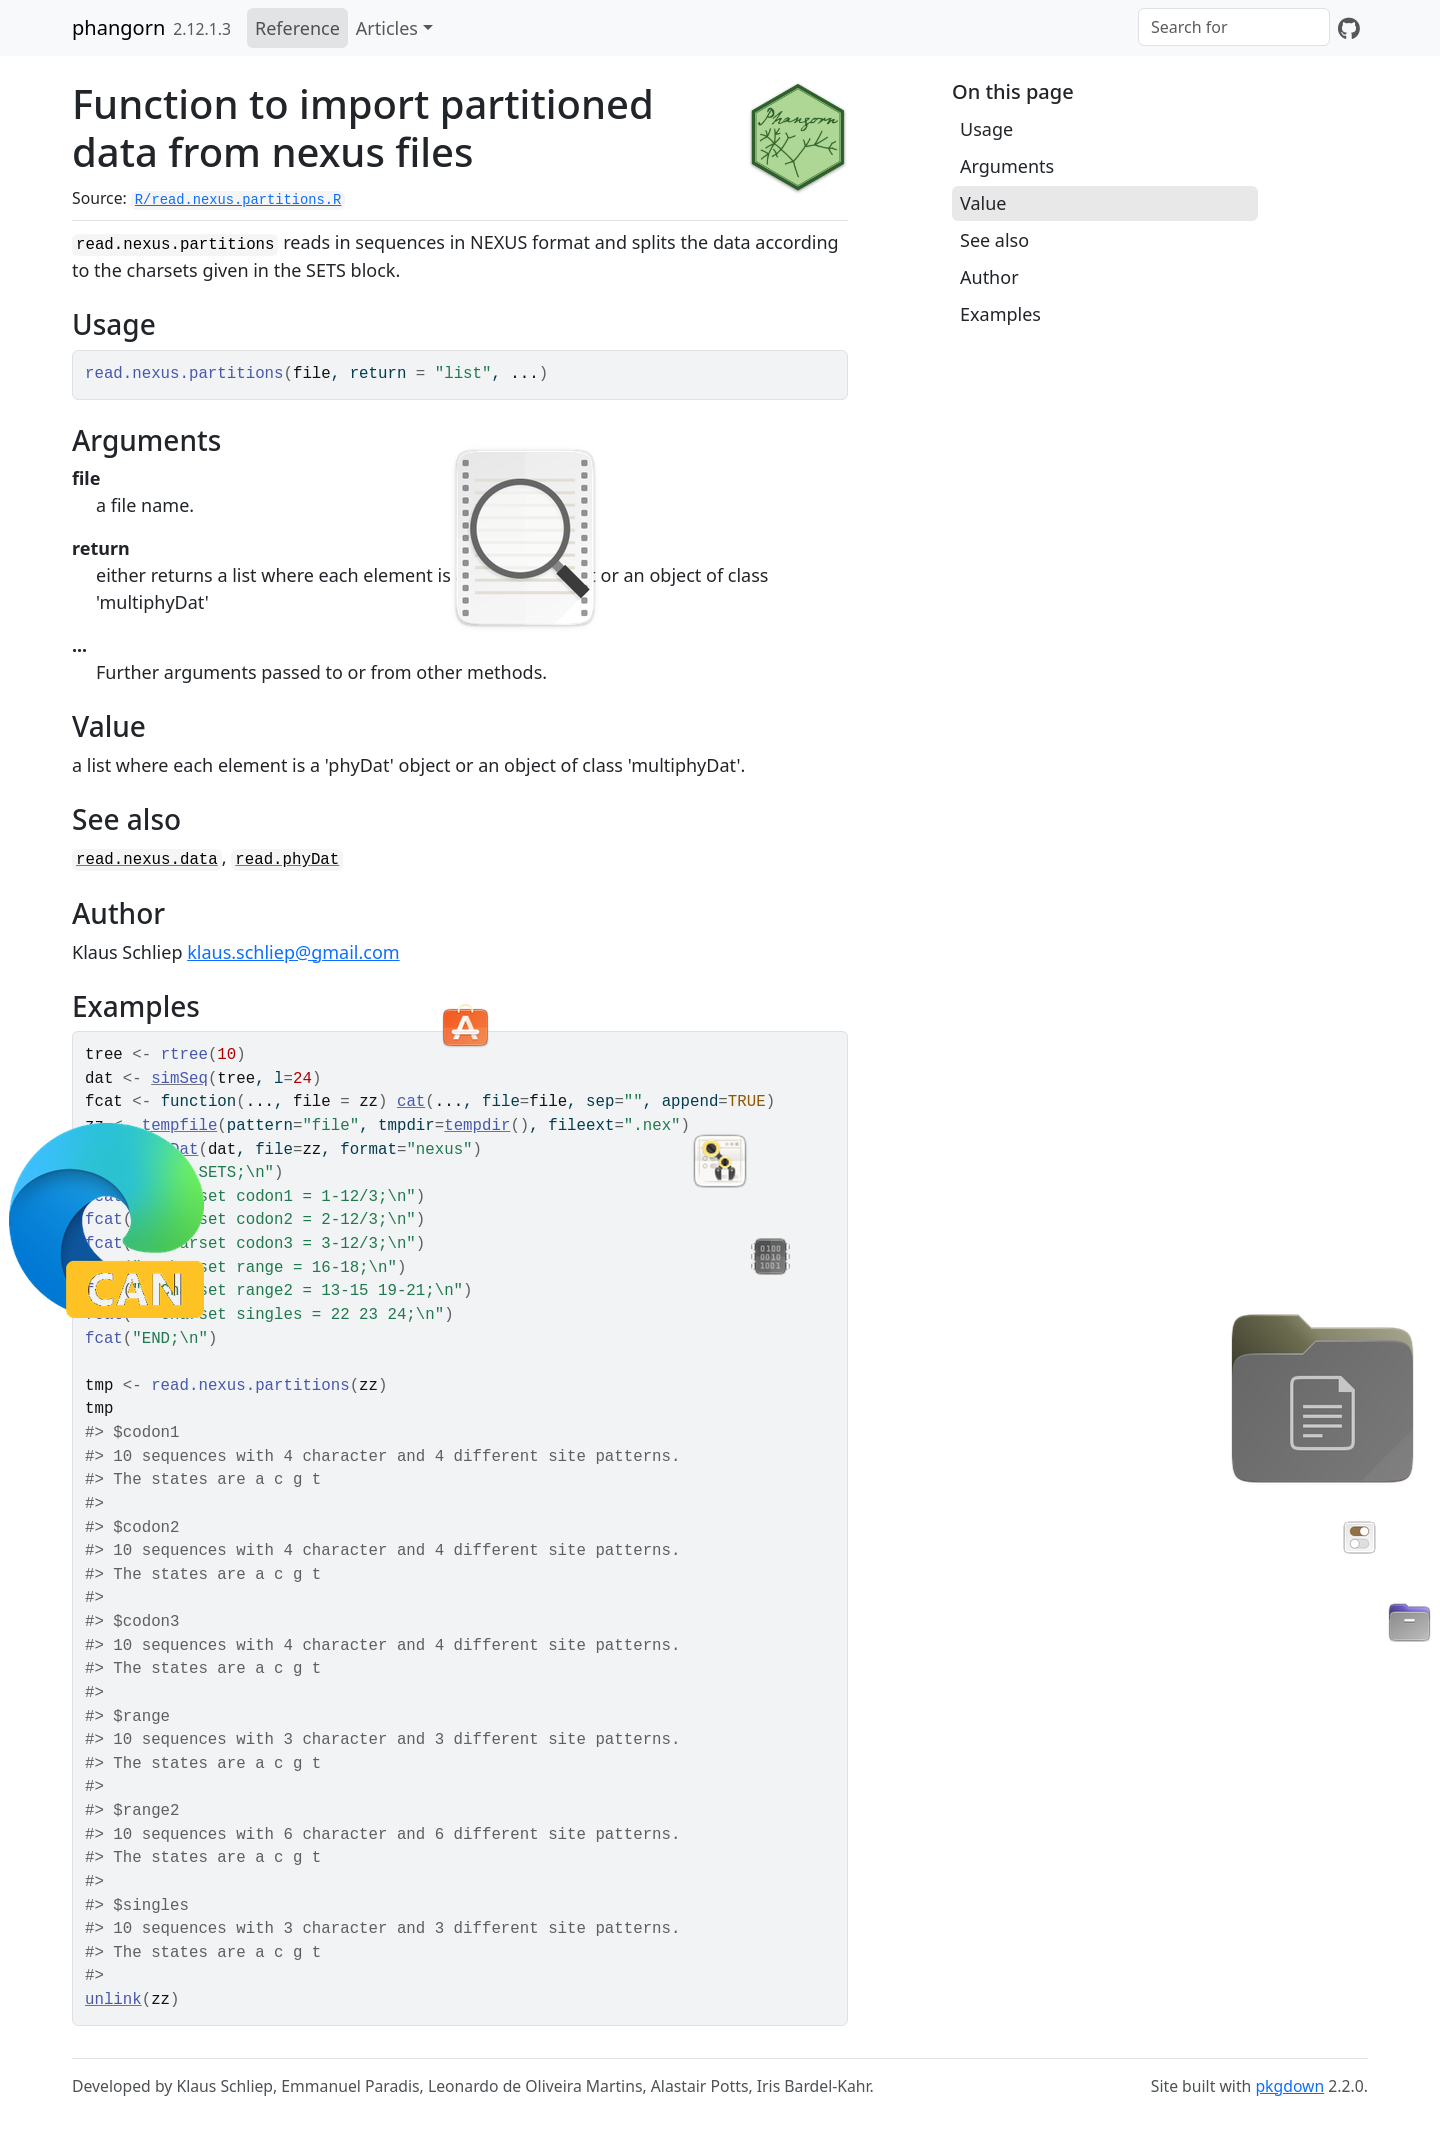 The height and width of the screenshot is (2130, 1440). Describe the element at coordinates (1359, 1537) in the screenshot. I see `open gnome tweaks settings` at that location.